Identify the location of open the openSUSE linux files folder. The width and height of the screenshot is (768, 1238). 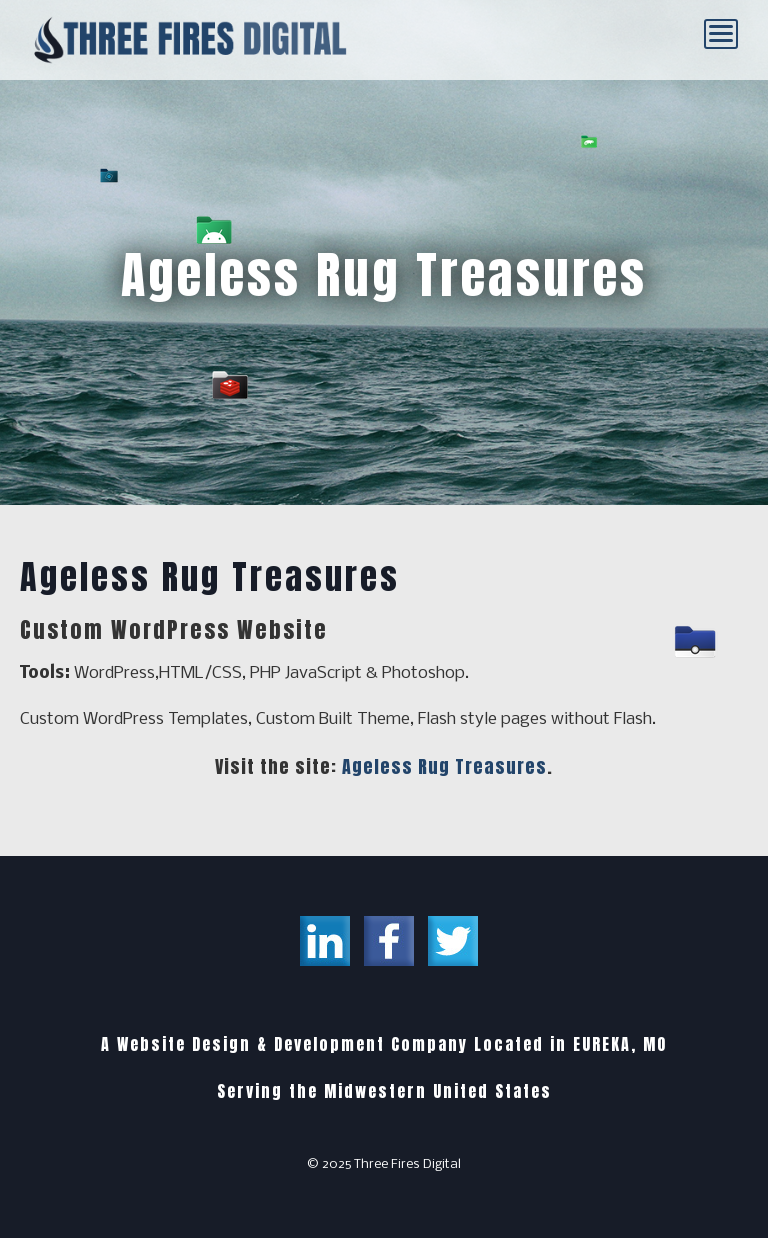
(589, 142).